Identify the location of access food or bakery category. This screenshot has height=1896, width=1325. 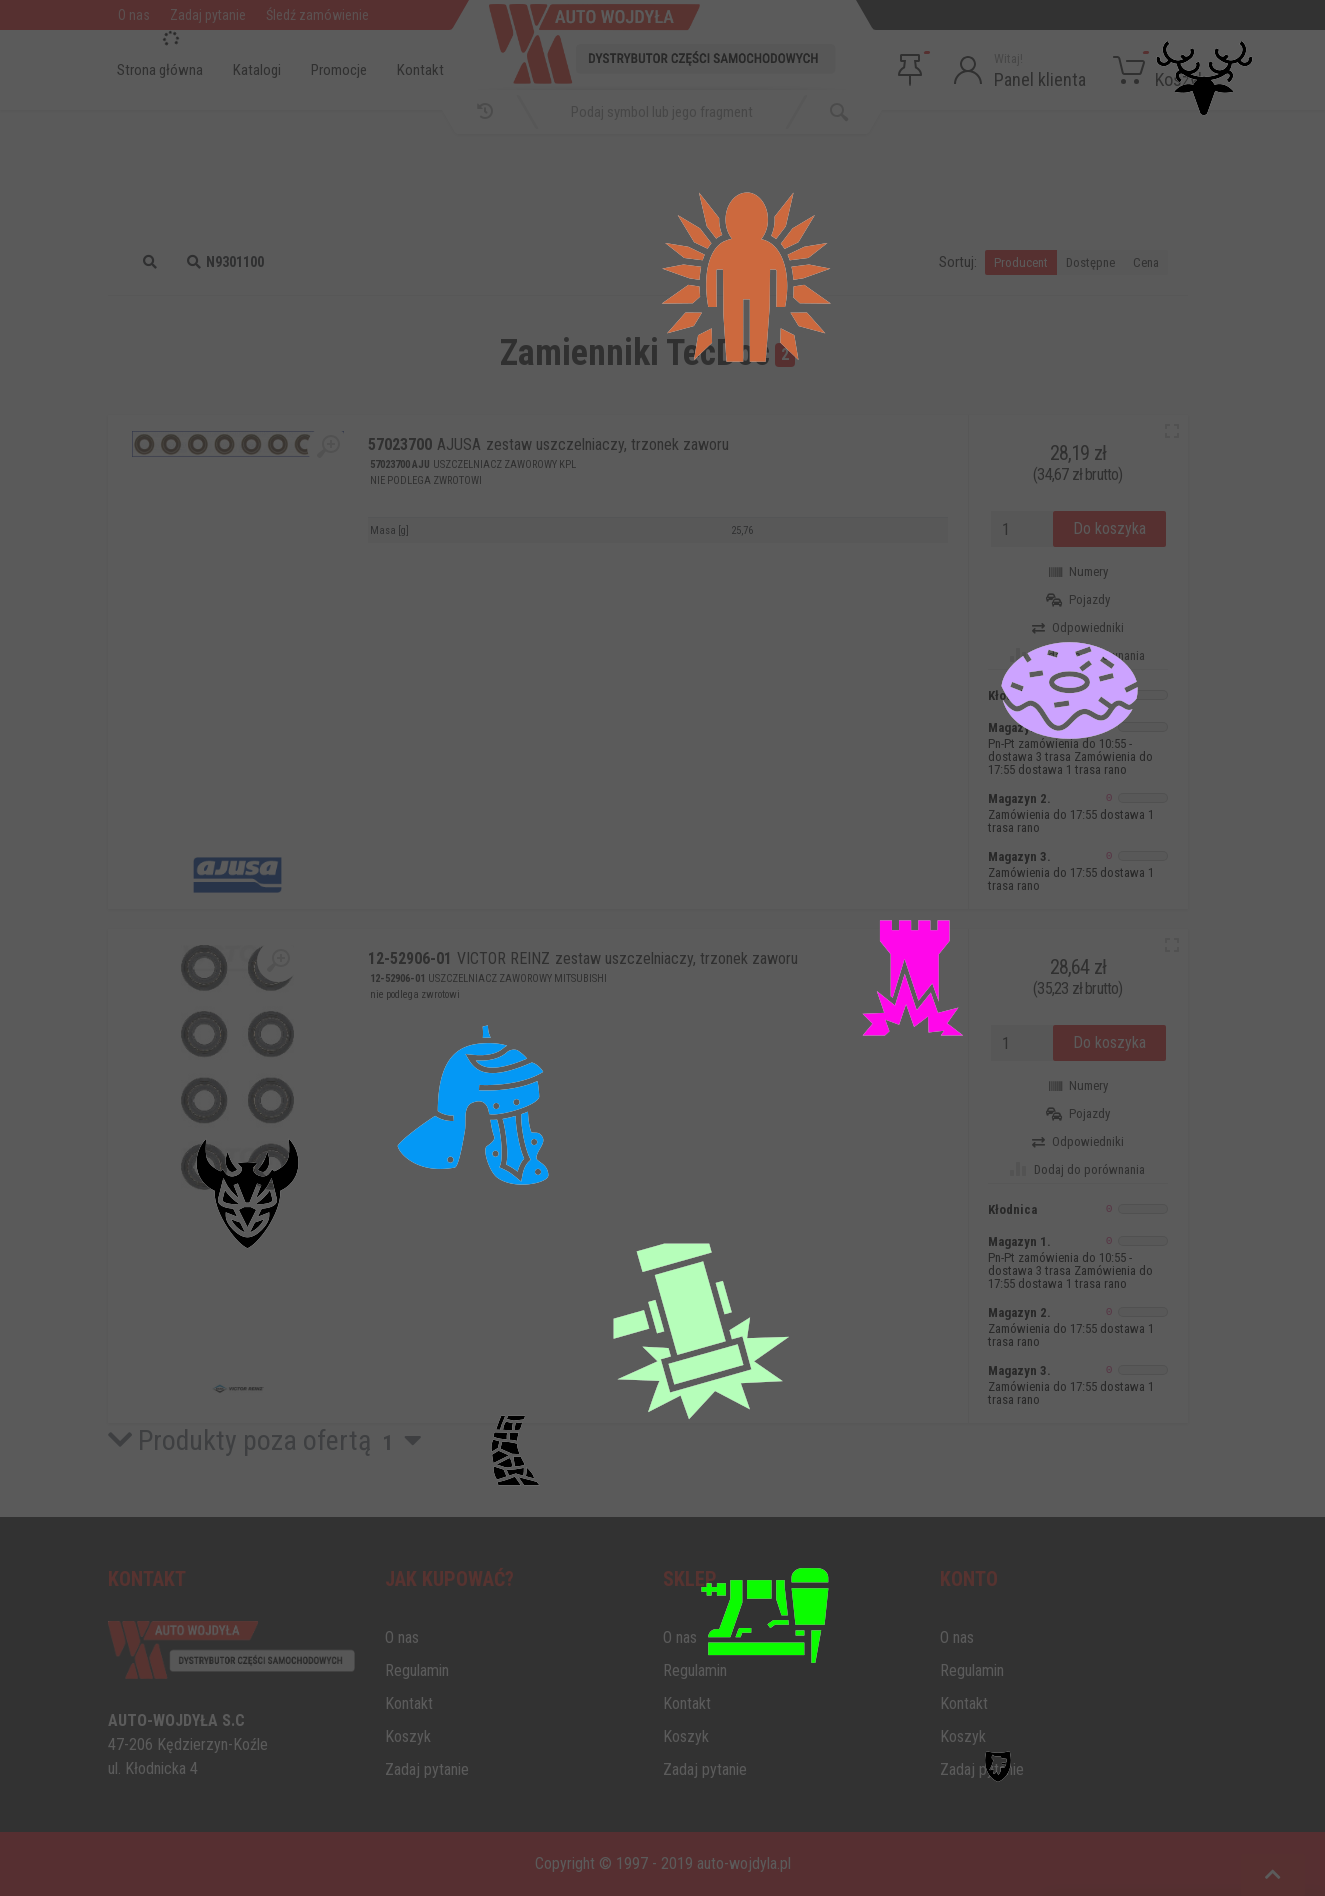
(1069, 690).